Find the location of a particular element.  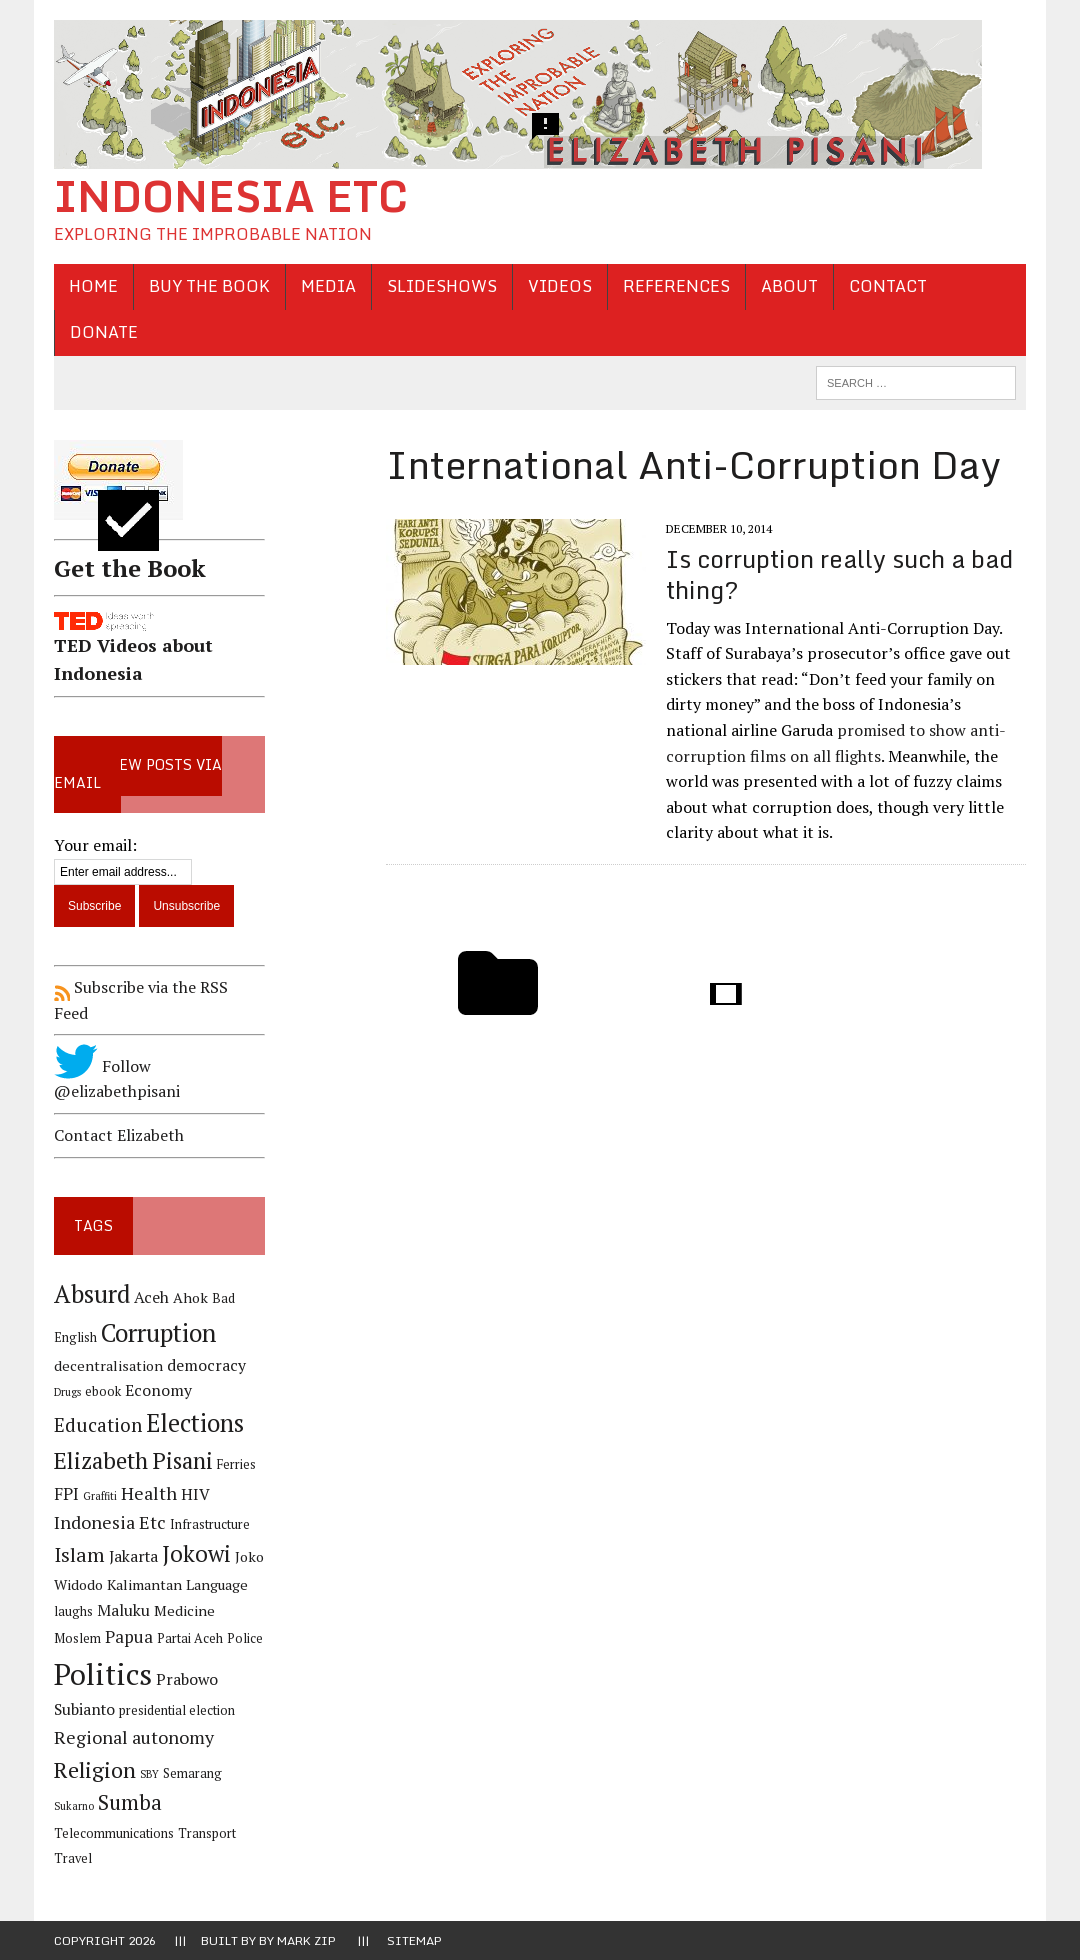

access your files and documents is located at coordinates (498, 983).